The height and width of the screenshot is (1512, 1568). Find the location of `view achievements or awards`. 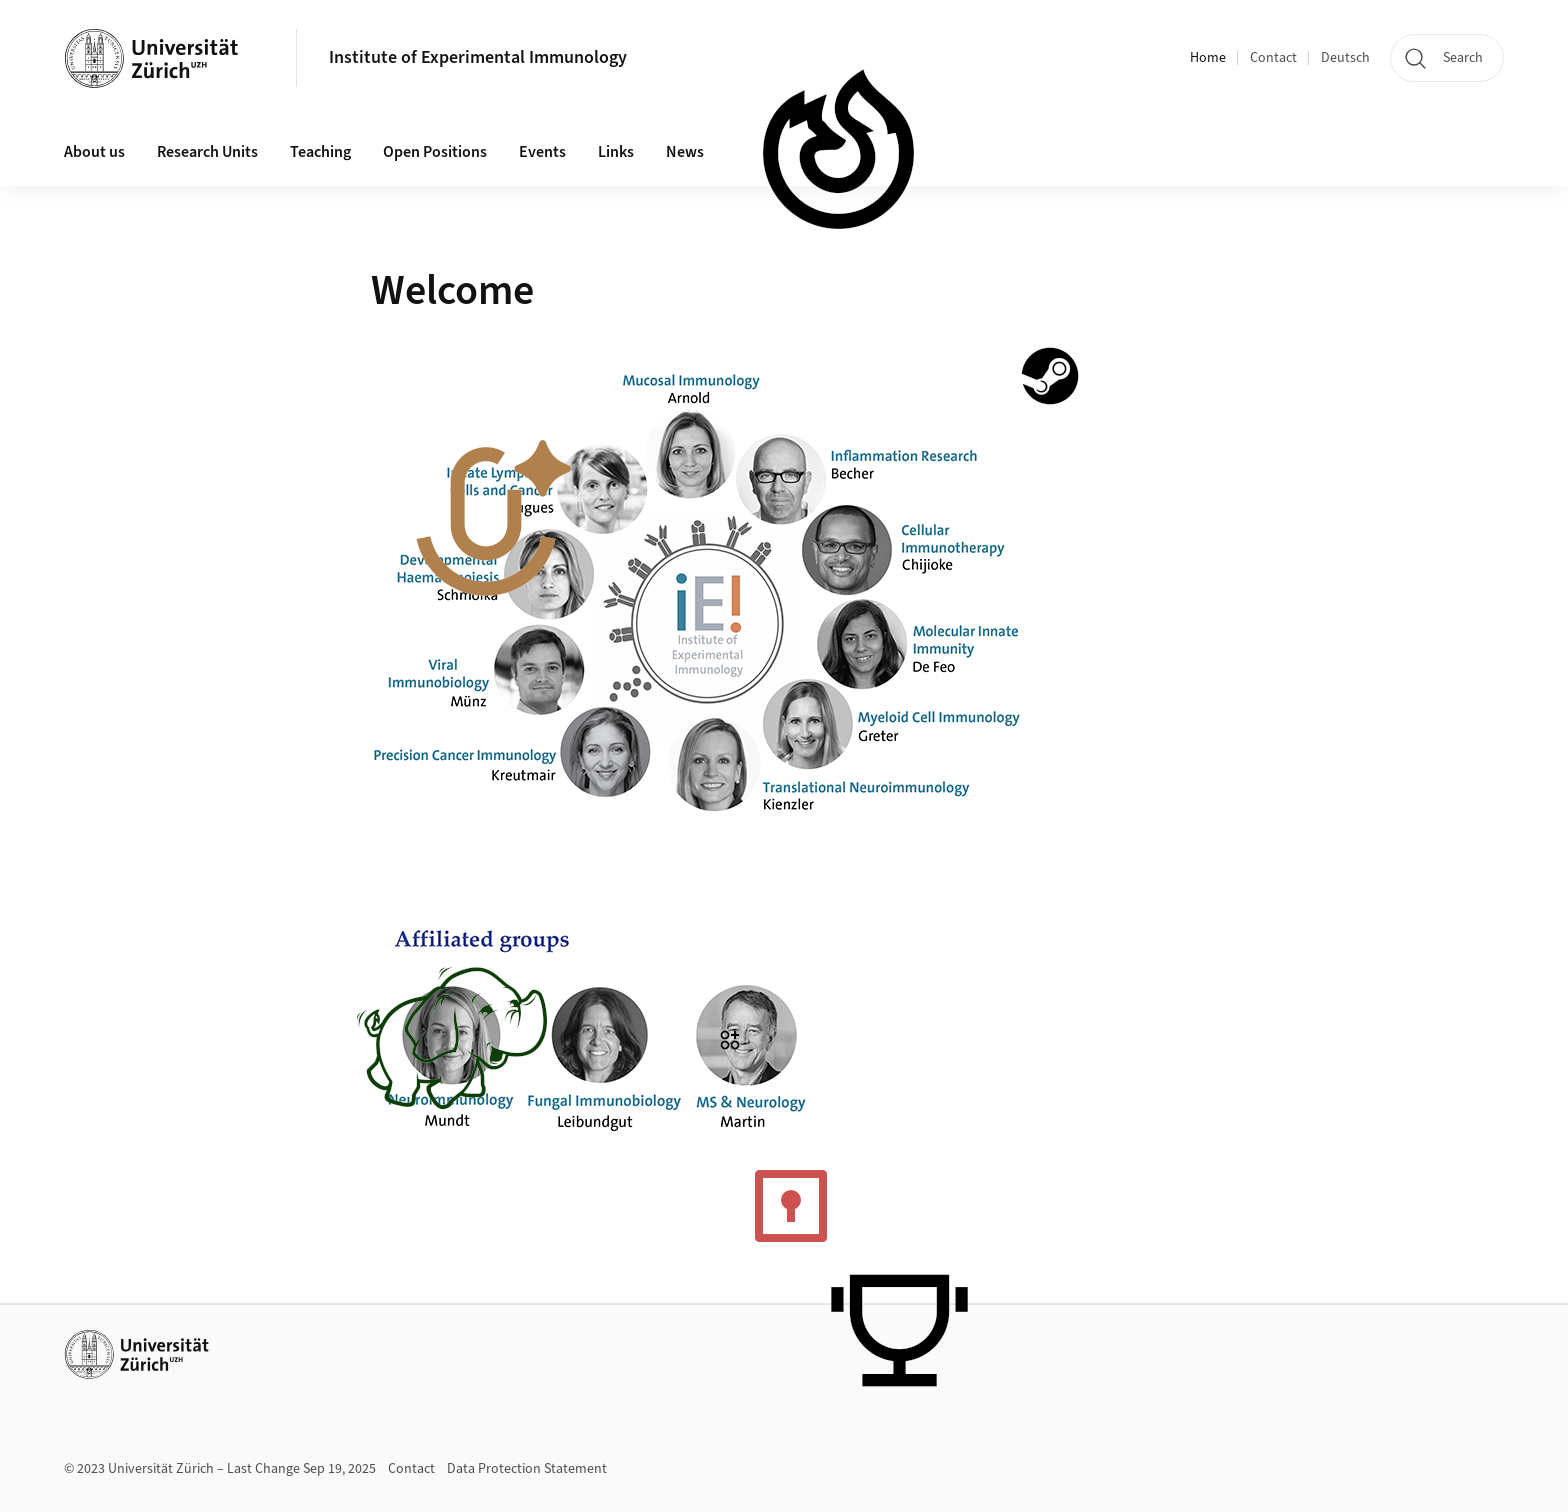

view achievements or awards is located at coordinates (899, 1330).